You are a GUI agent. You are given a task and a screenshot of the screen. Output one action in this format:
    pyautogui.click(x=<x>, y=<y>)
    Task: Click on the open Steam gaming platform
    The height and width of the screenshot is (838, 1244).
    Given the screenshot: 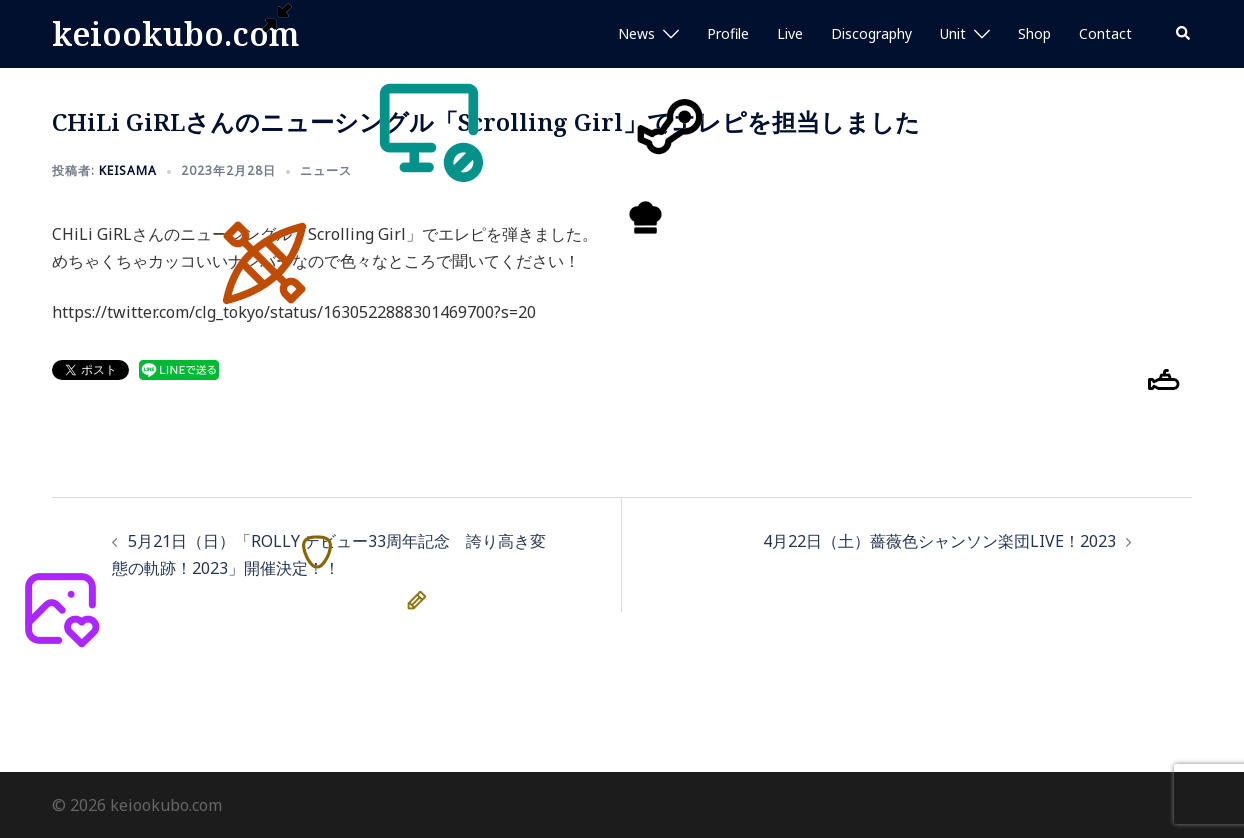 What is the action you would take?
    pyautogui.click(x=670, y=125)
    